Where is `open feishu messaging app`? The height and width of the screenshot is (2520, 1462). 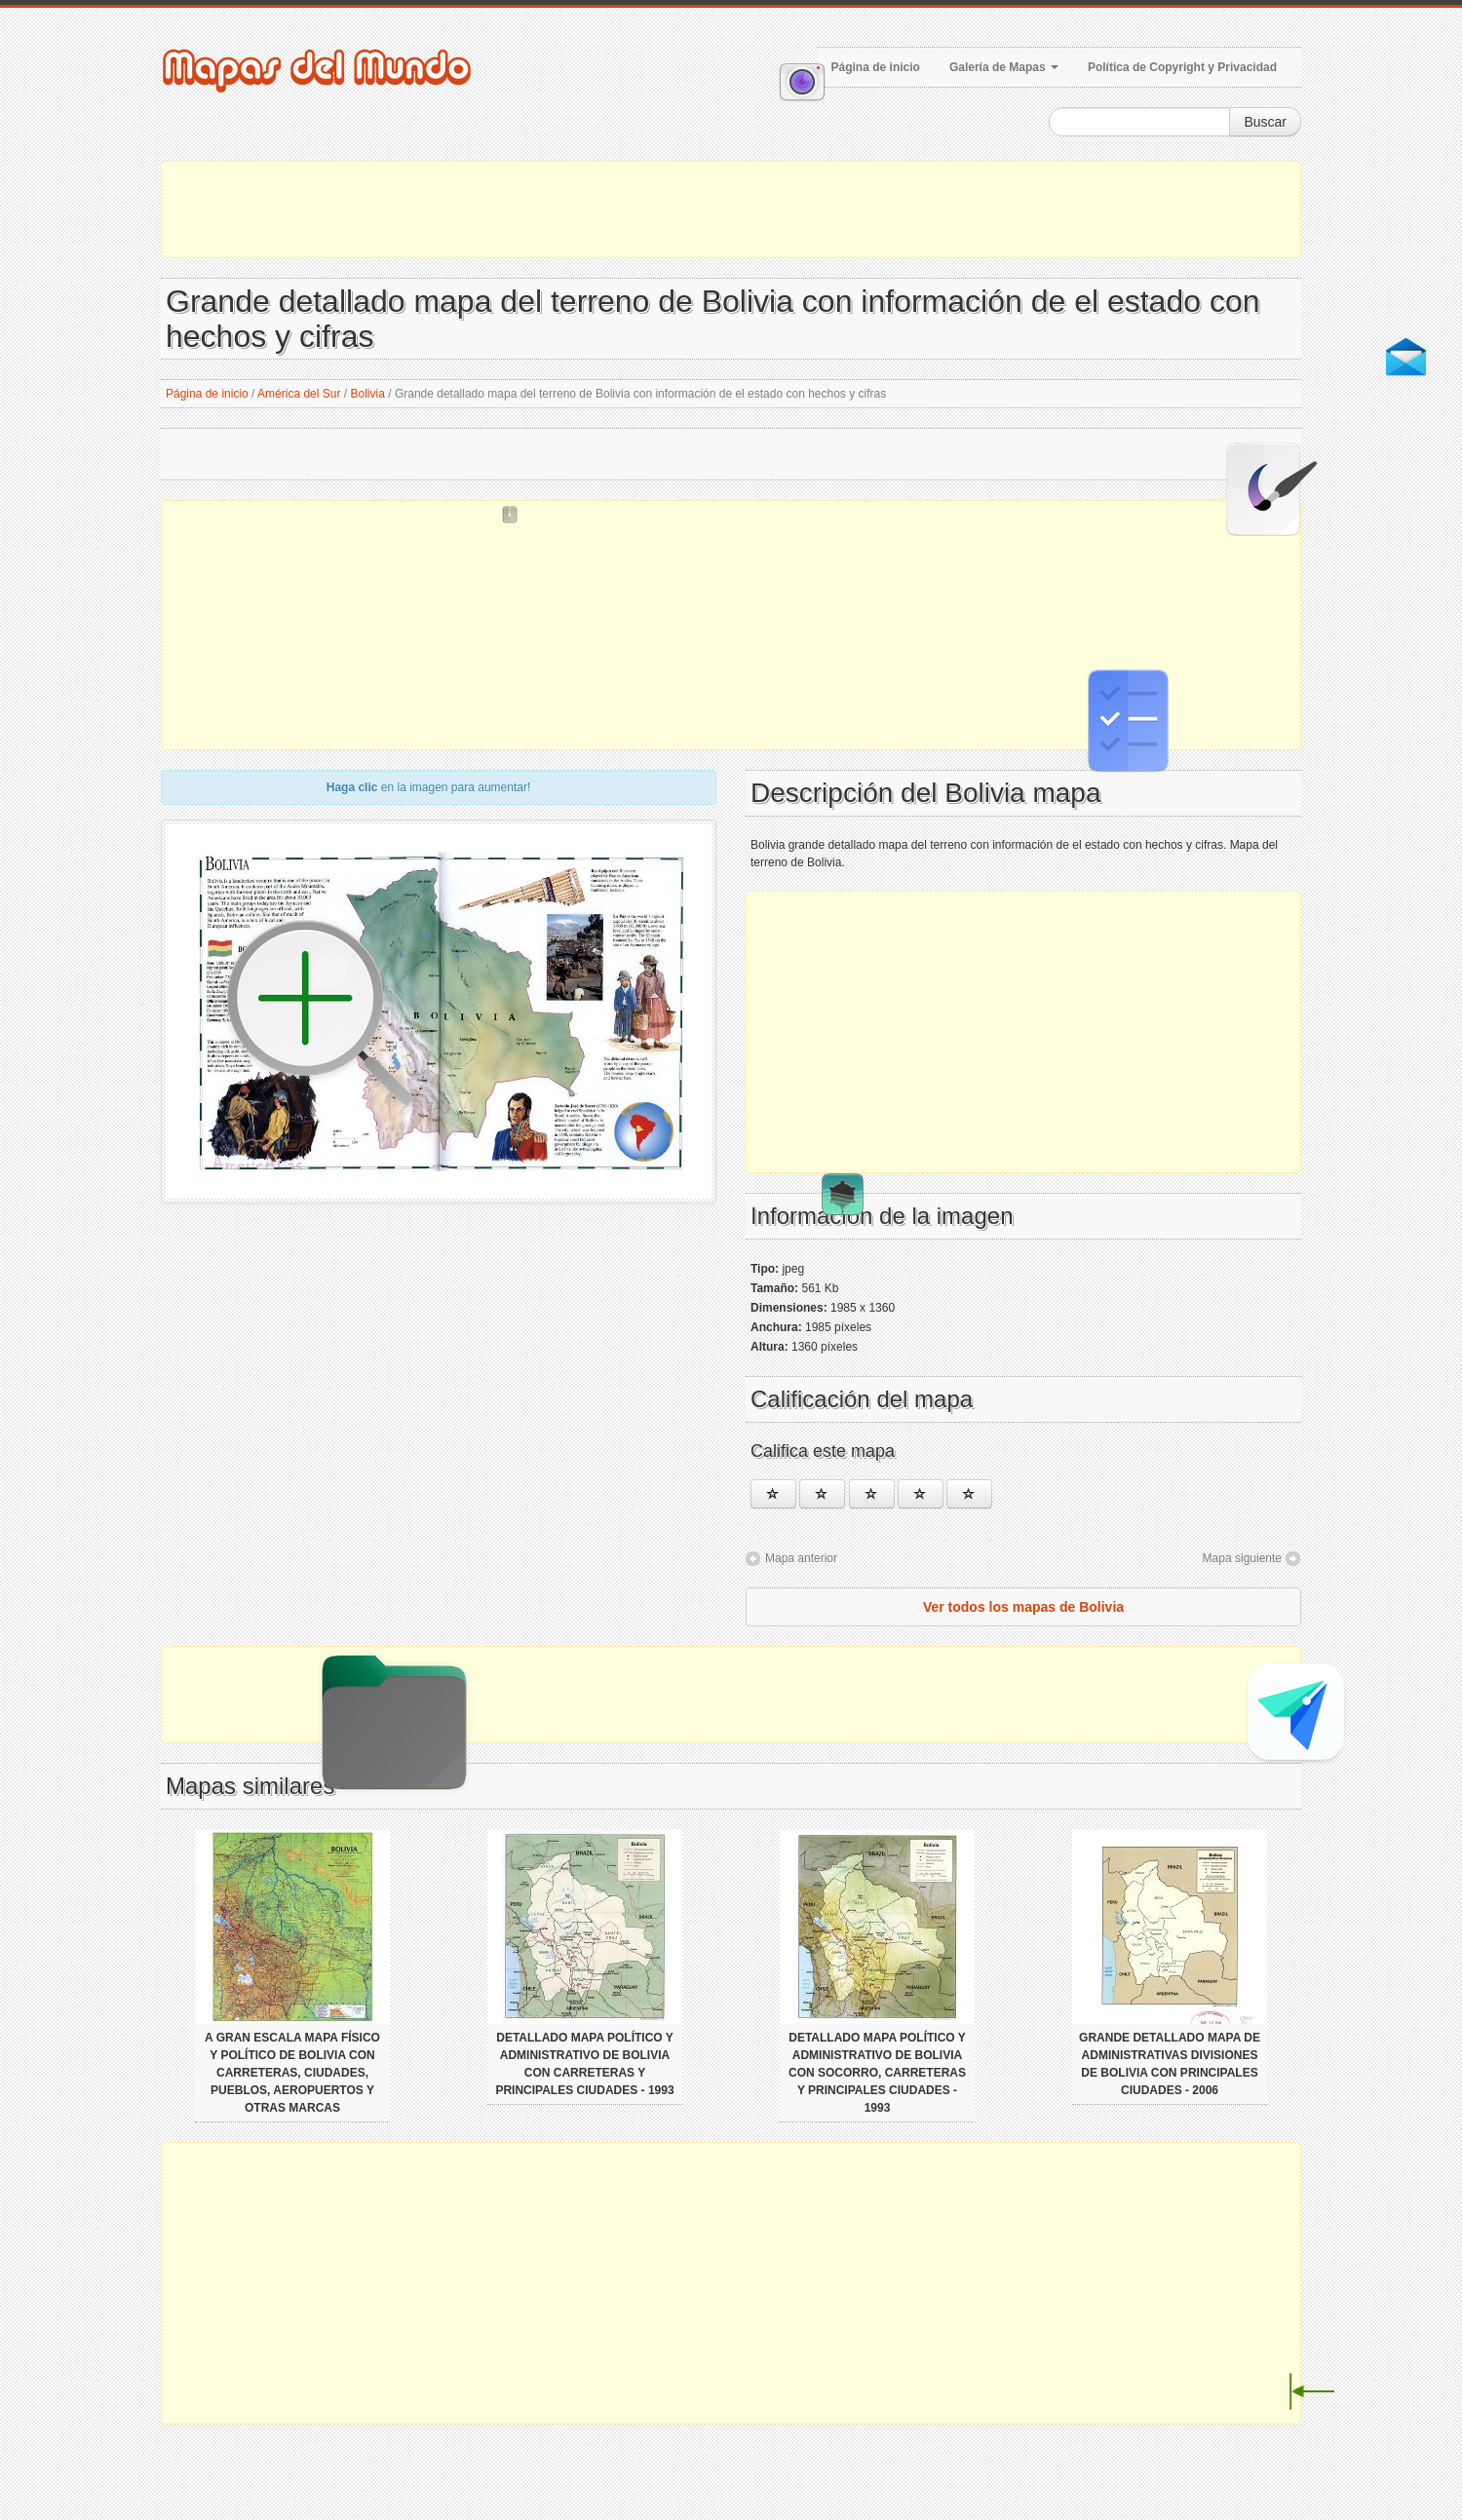
open feishu messaging app is located at coordinates (1295, 1711).